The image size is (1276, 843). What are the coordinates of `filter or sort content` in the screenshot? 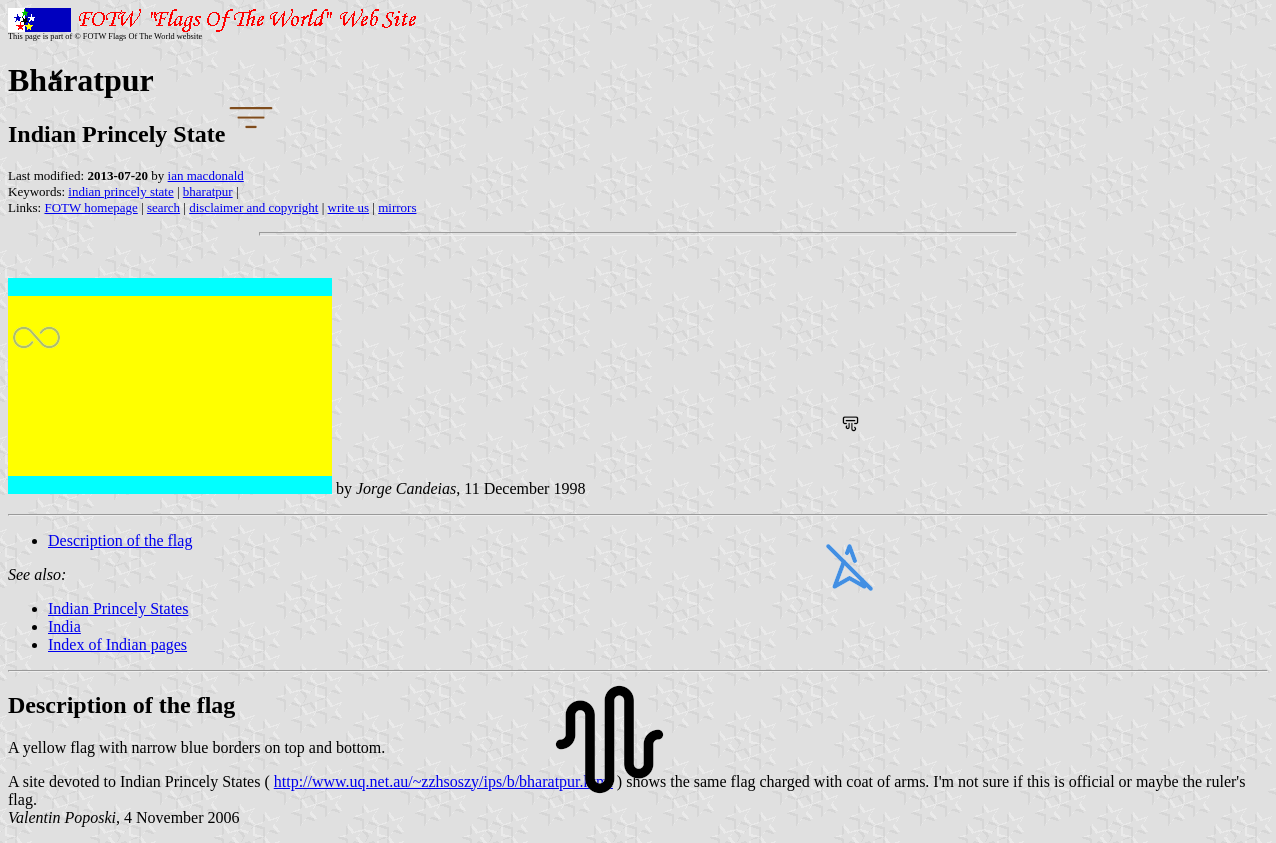 It's located at (251, 116).